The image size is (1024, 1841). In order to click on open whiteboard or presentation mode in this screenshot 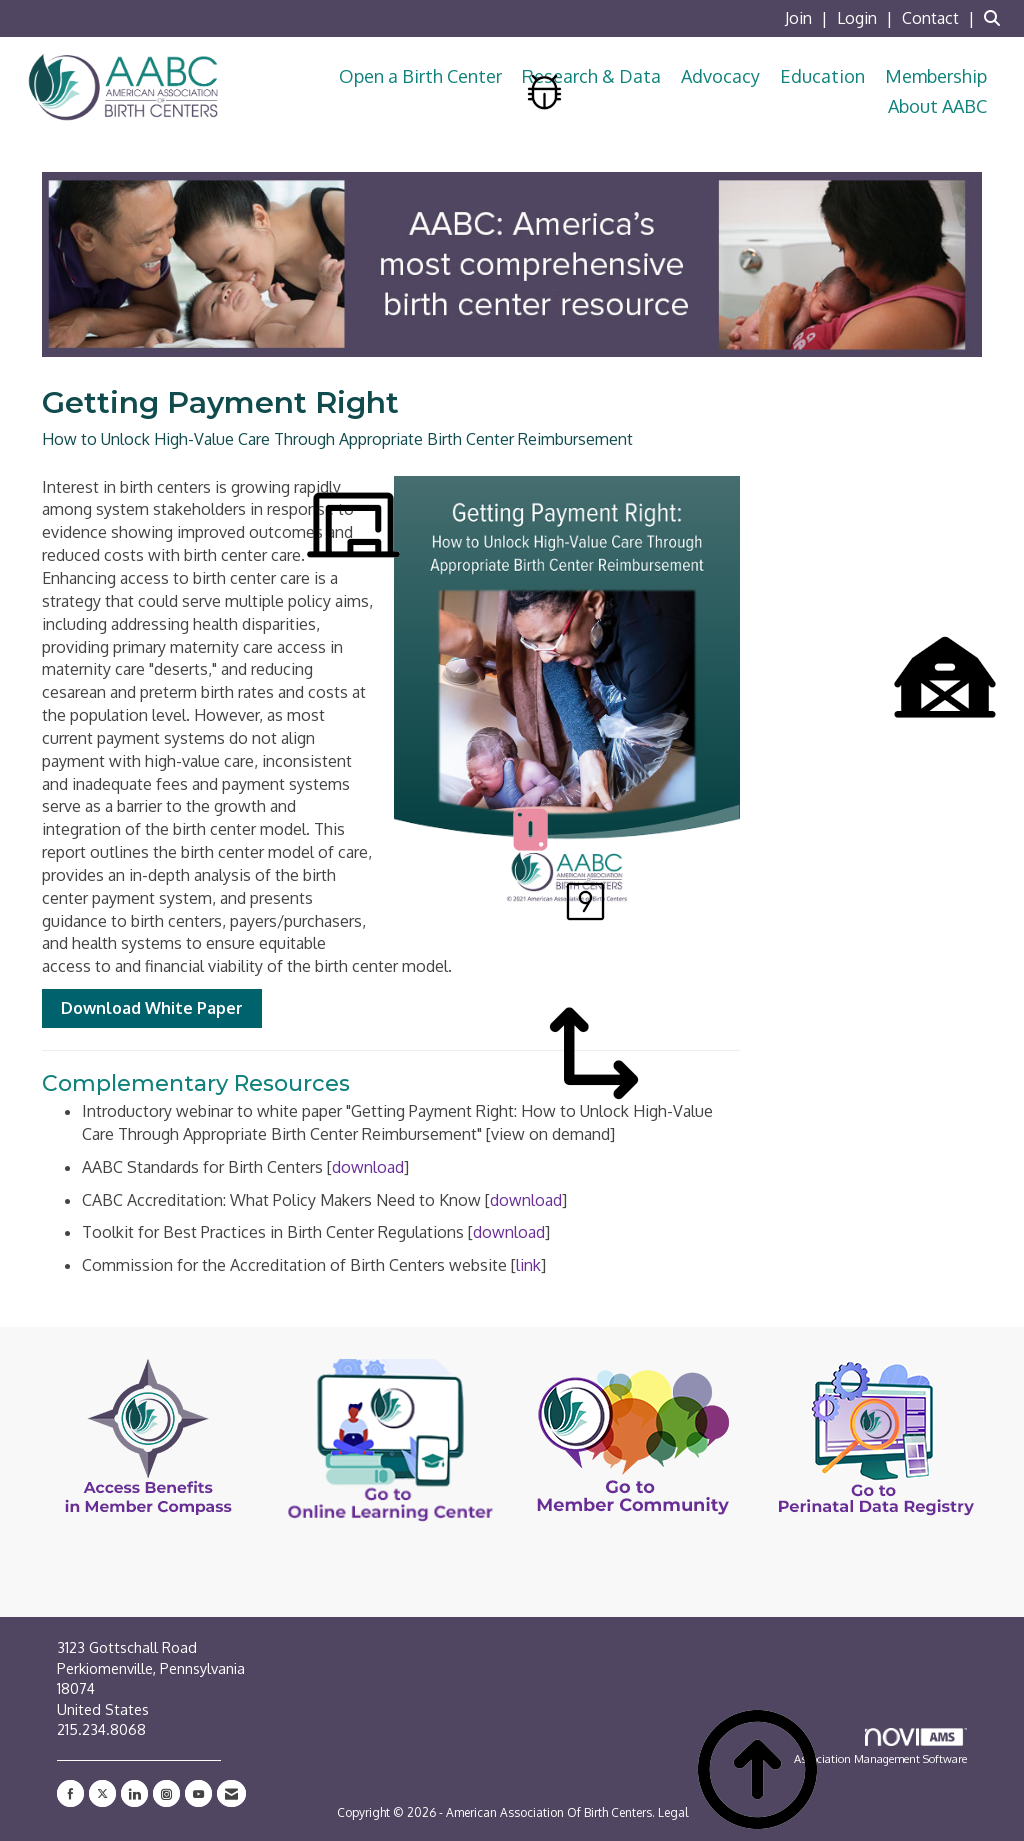, I will do `click(353, 526)`.